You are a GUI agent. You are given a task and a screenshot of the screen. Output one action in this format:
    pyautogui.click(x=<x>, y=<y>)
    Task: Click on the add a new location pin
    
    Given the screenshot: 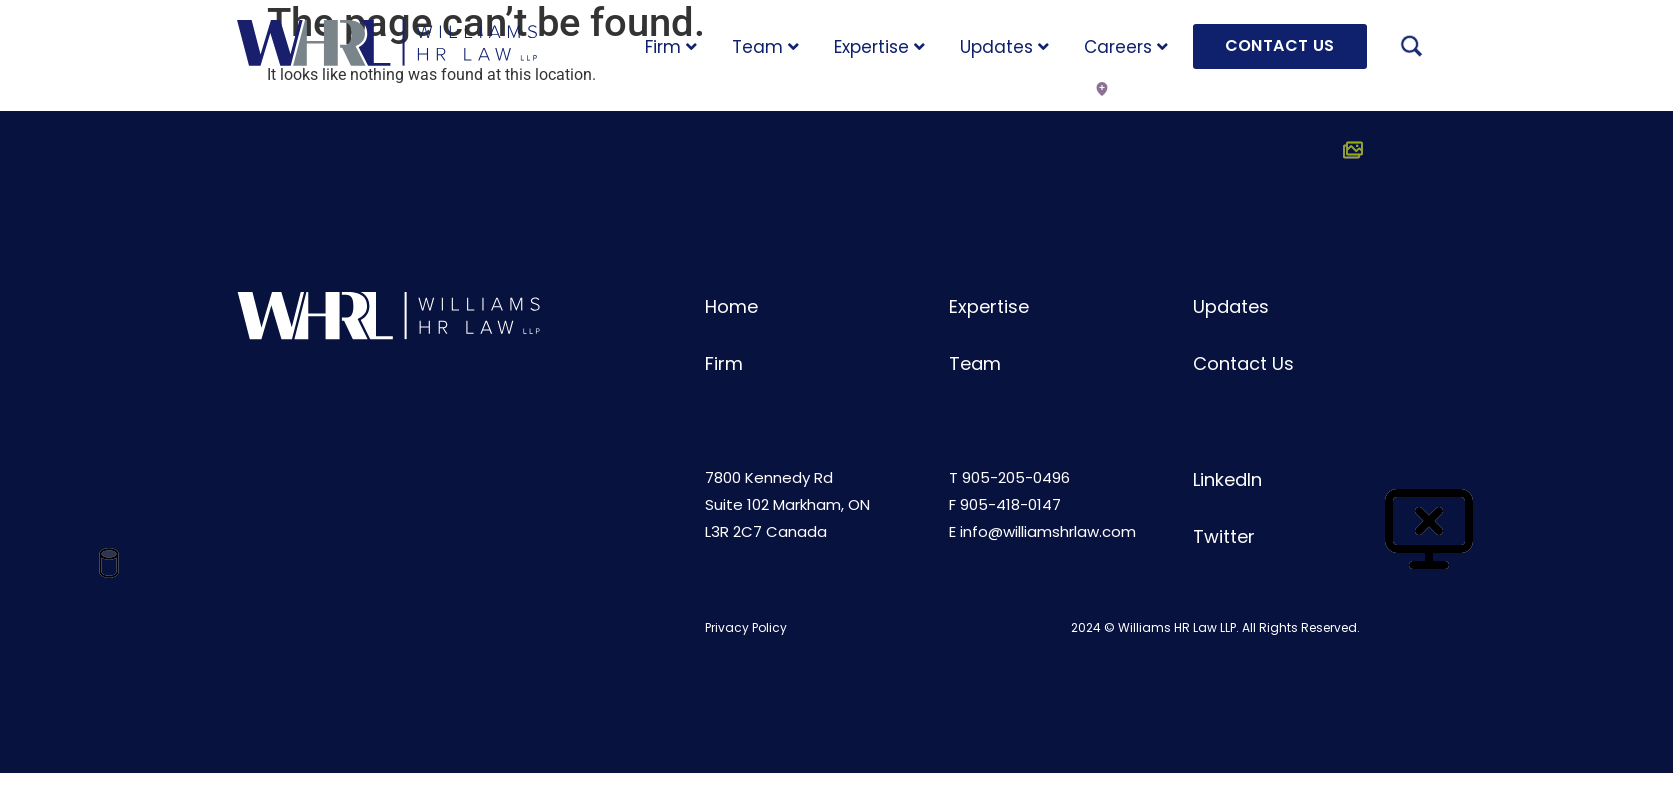 What is the action you would take?
    pyautogui.click(x=1102, y=89)
    